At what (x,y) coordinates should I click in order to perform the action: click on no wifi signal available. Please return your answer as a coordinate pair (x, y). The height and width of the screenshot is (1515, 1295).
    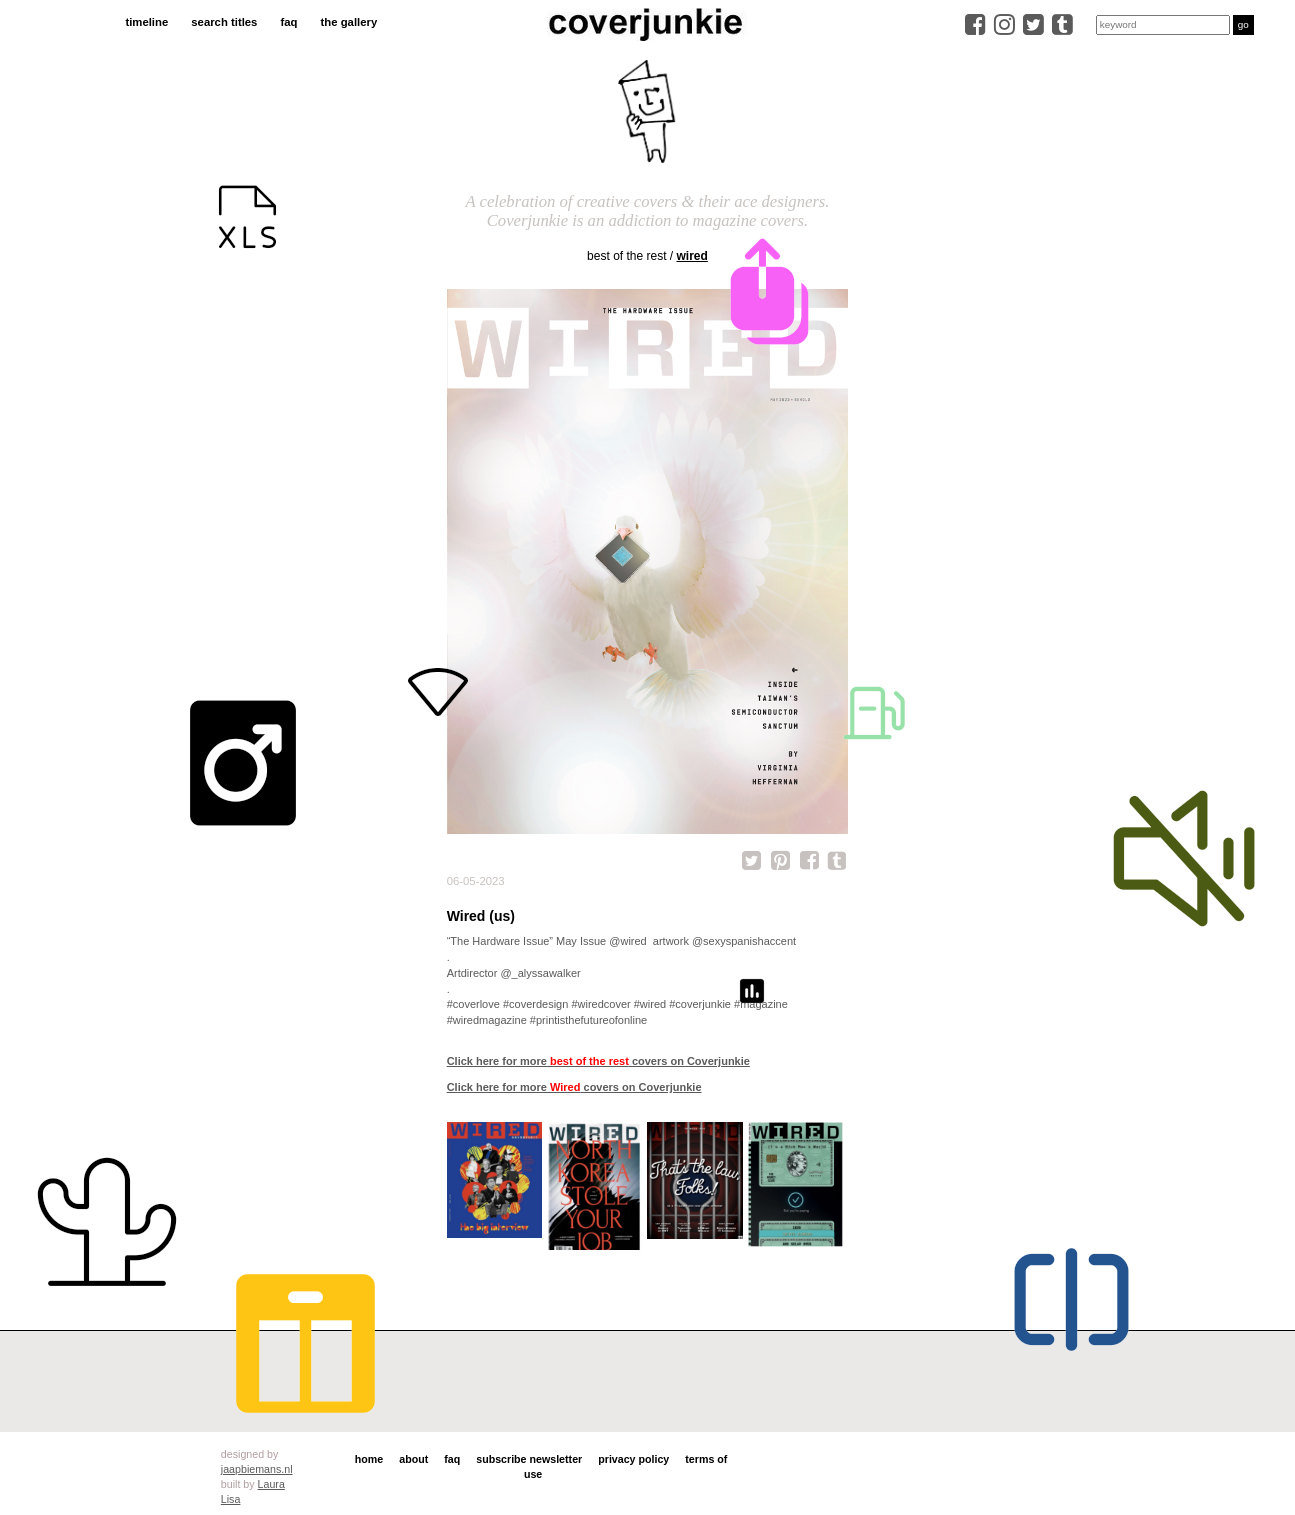
    Looking at the image, I should click on (438, 692).